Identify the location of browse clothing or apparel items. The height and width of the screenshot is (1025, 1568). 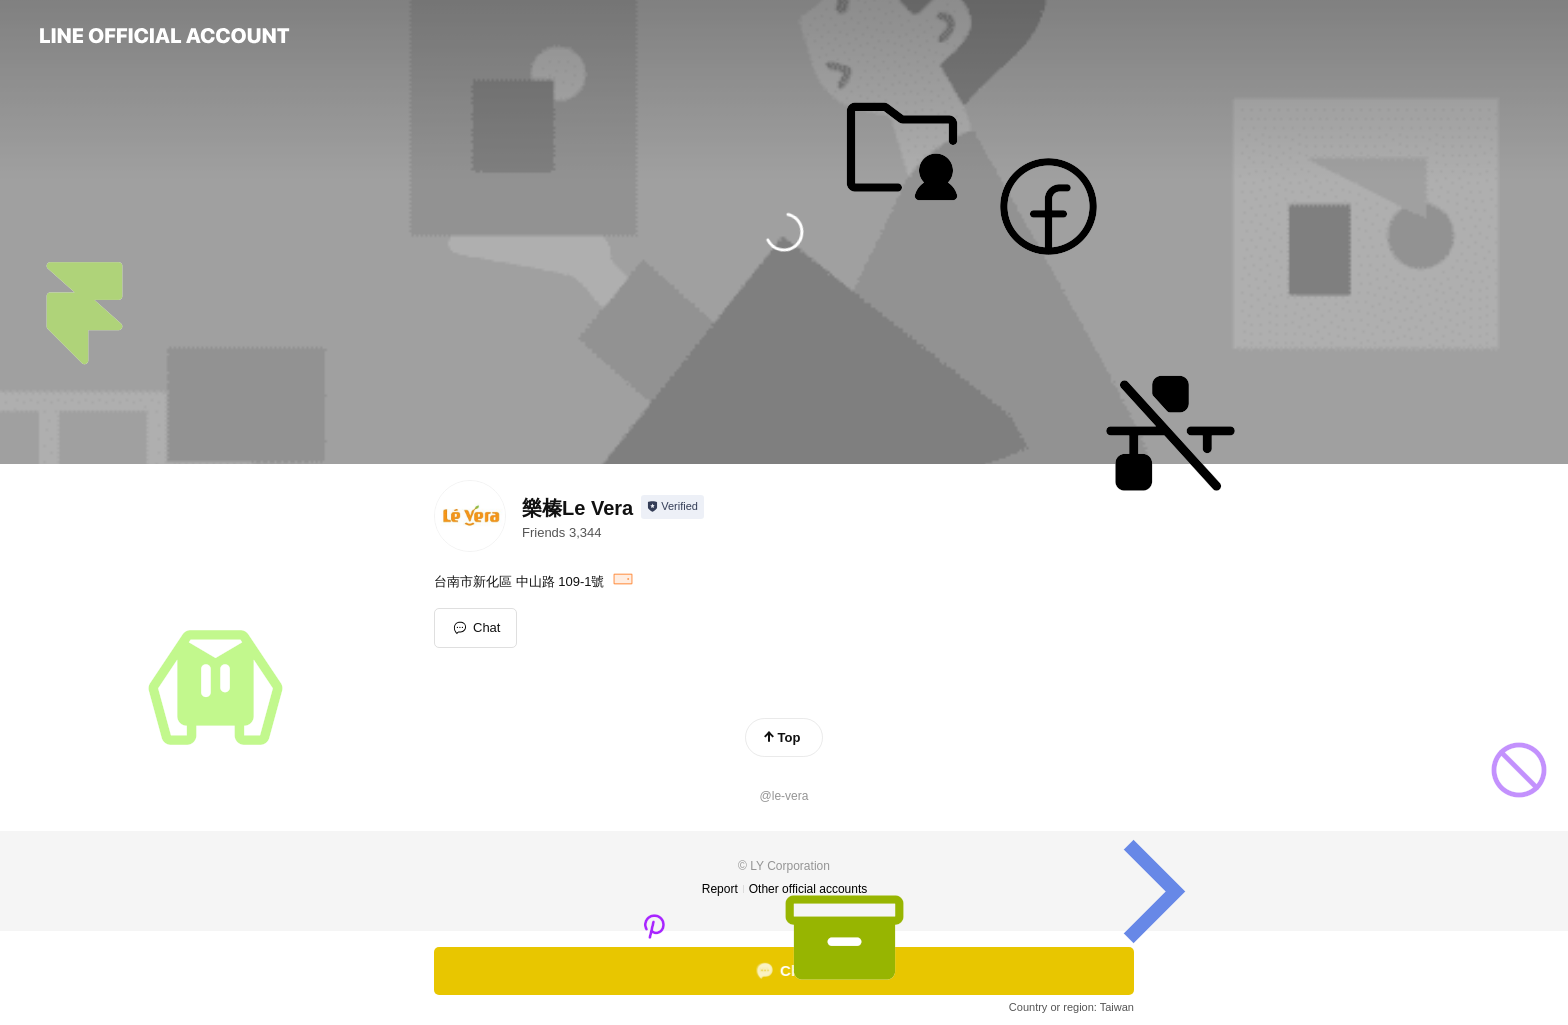
(215, 687).